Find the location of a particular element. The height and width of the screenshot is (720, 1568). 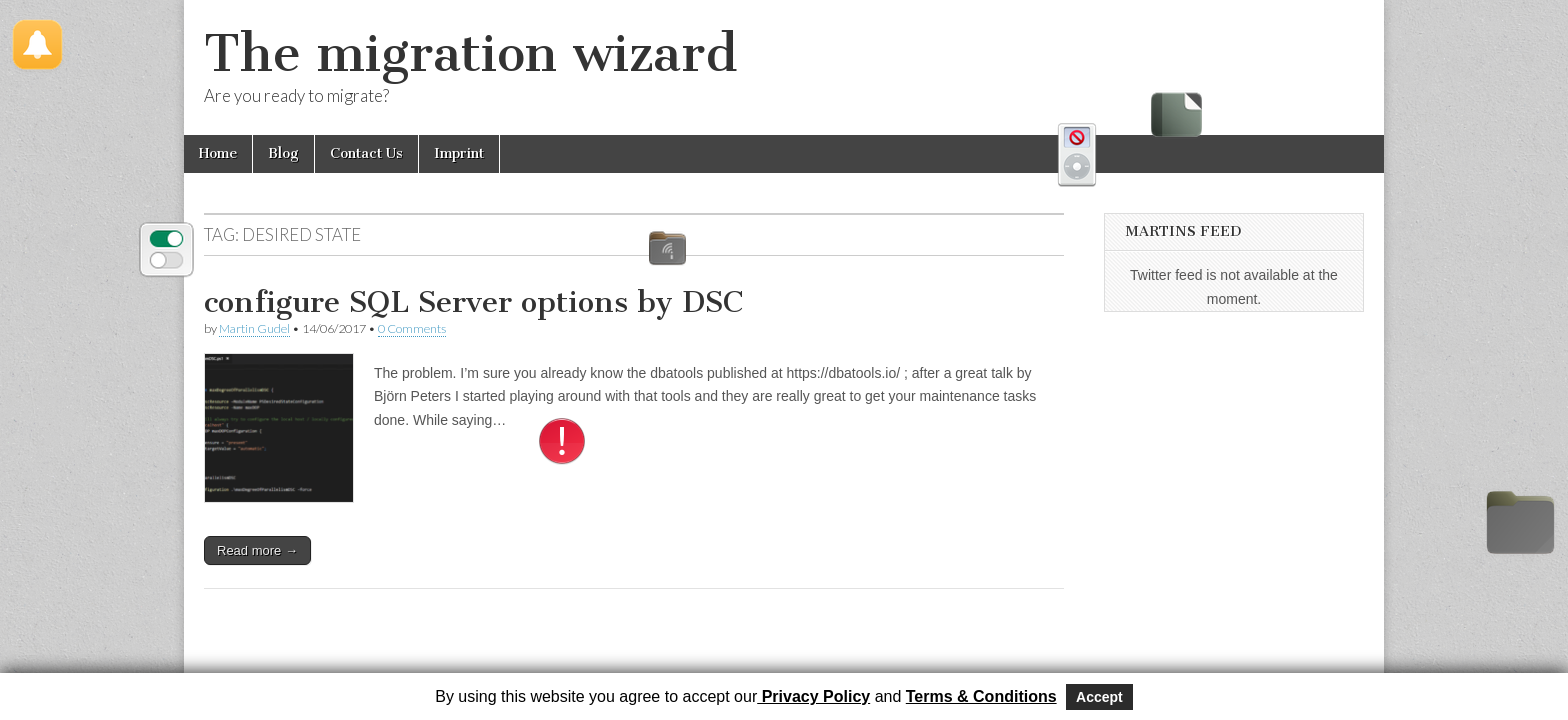

open notification preferences is located at coordinates (37, 45).